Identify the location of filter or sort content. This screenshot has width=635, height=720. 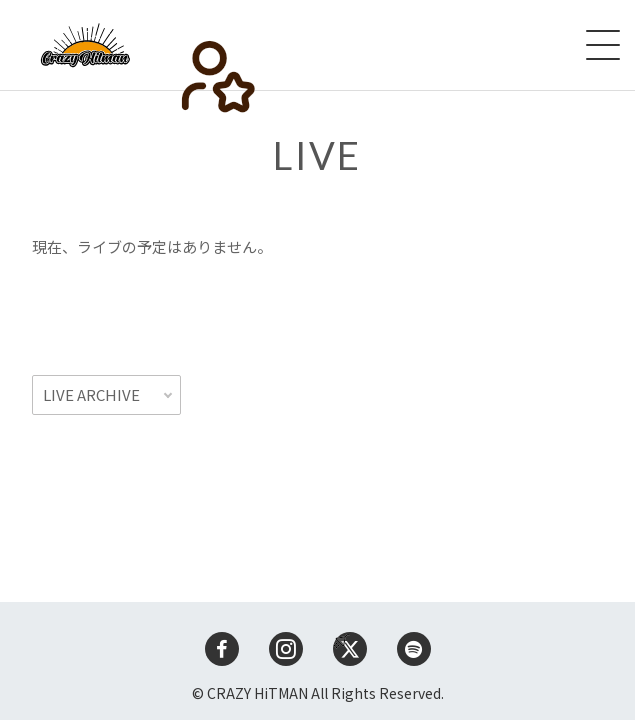
(341, 640).